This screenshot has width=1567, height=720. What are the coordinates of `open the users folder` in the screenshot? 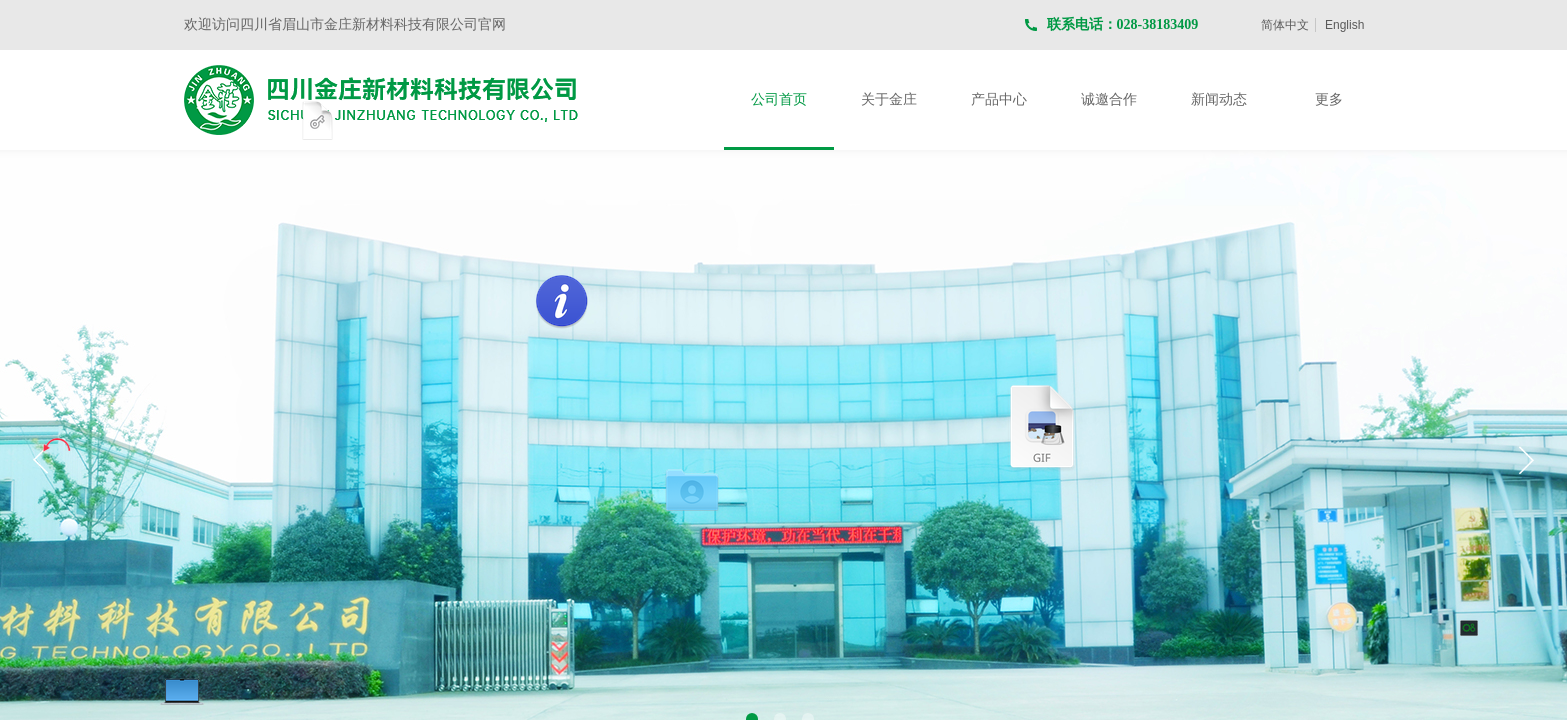 It's located at (692, 490).